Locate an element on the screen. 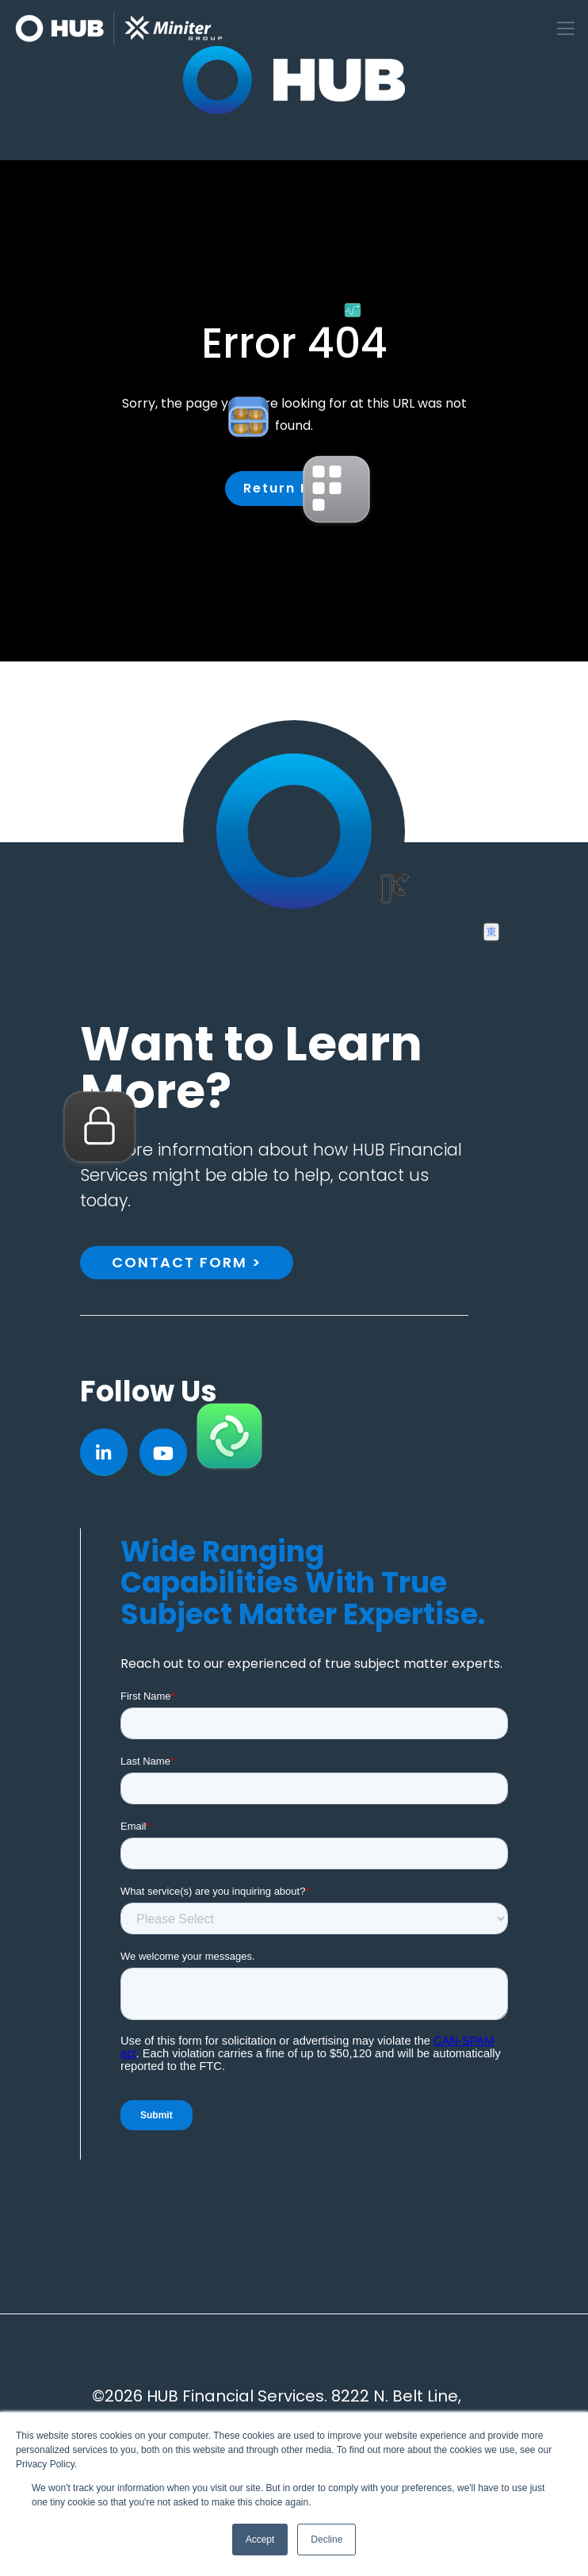 The height and width of the screenshot is (2576, 588). access system utilities and tools is located at coordinates (395, 889).